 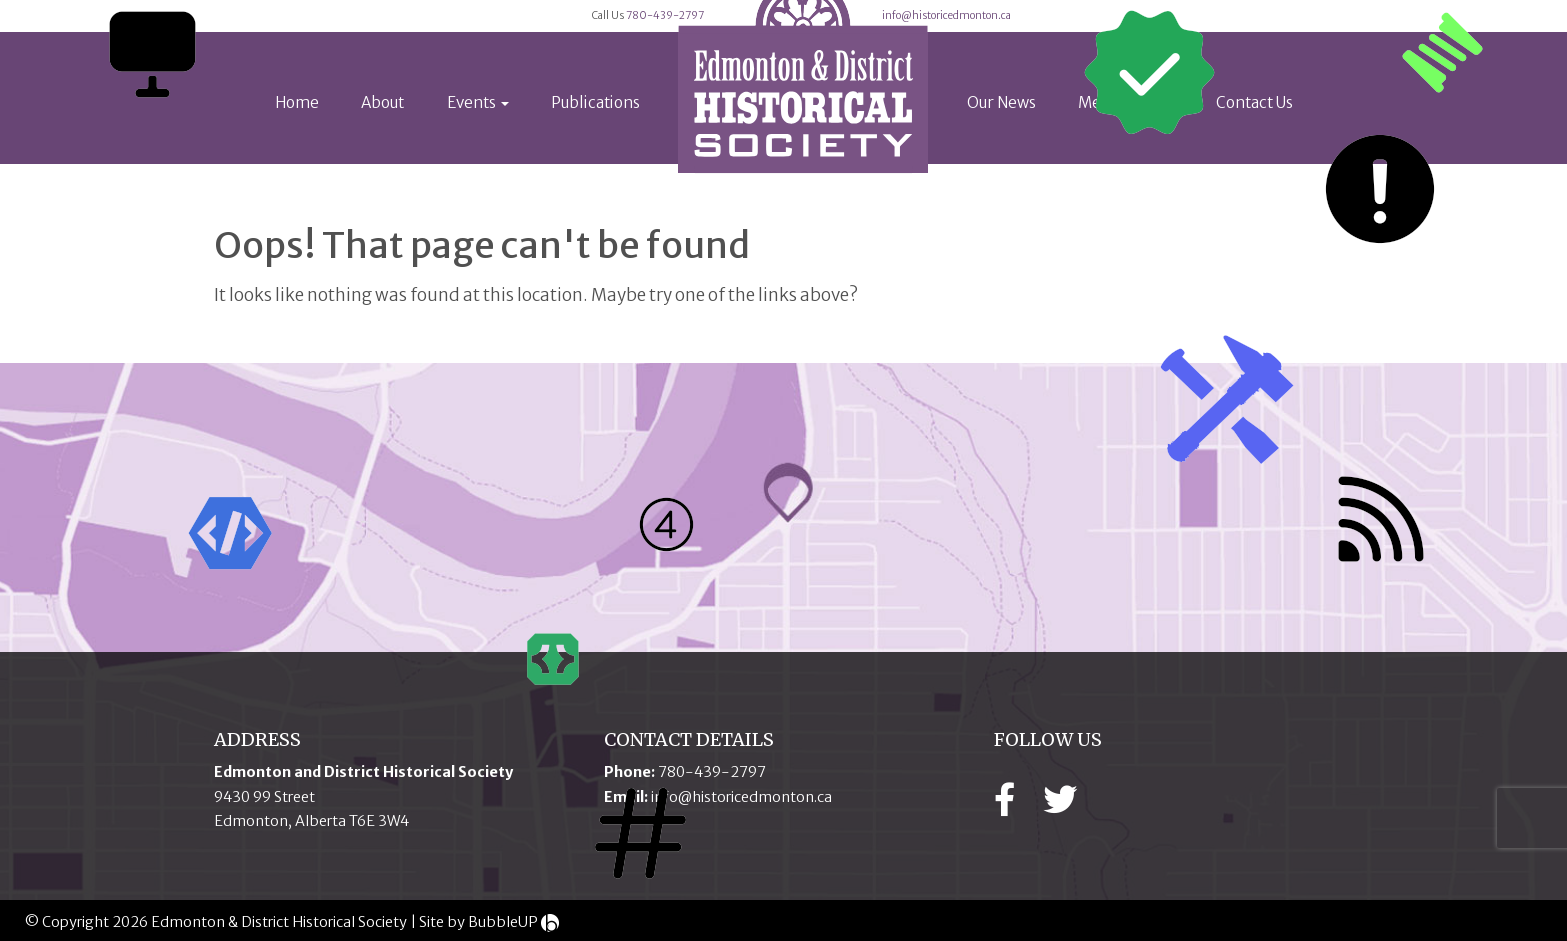 I want to click on indicates a warning or alert that needs attention, so click(x=1380, y=189).